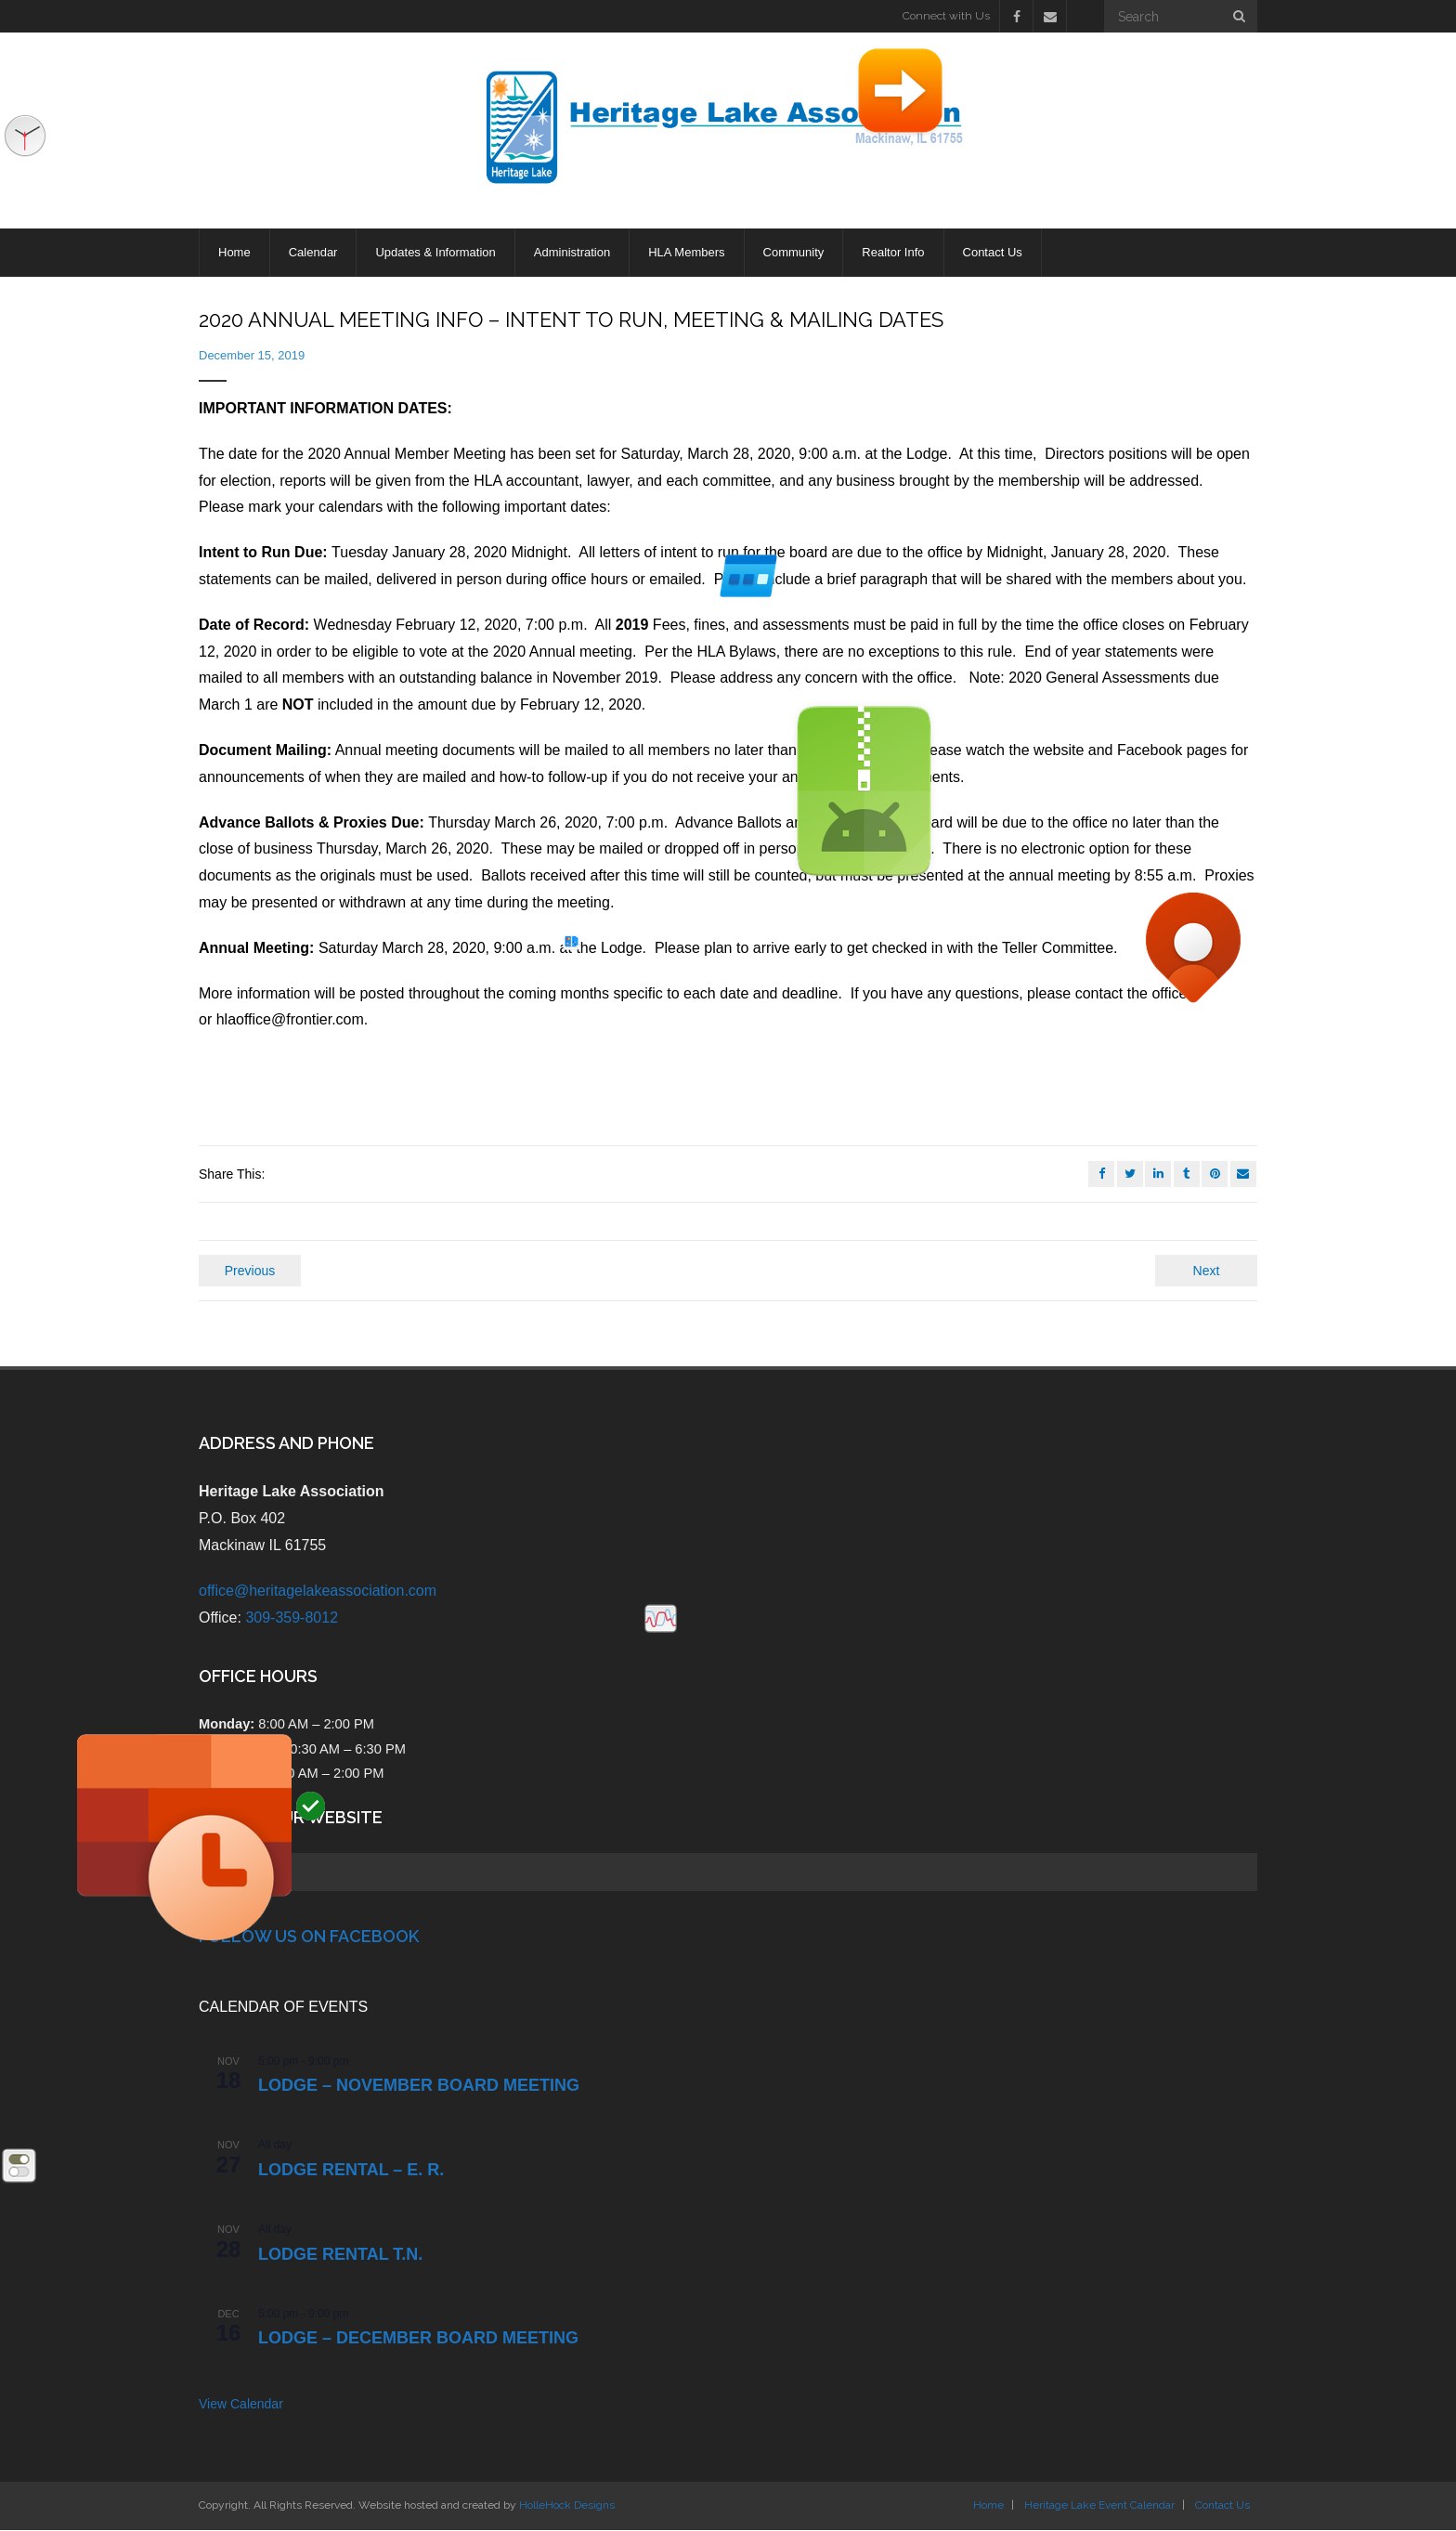  What do you see at coordinates (310, 1806) in the screenshot?
I see `apply email filters to your mailbox` at bounding box center [310, 1806].